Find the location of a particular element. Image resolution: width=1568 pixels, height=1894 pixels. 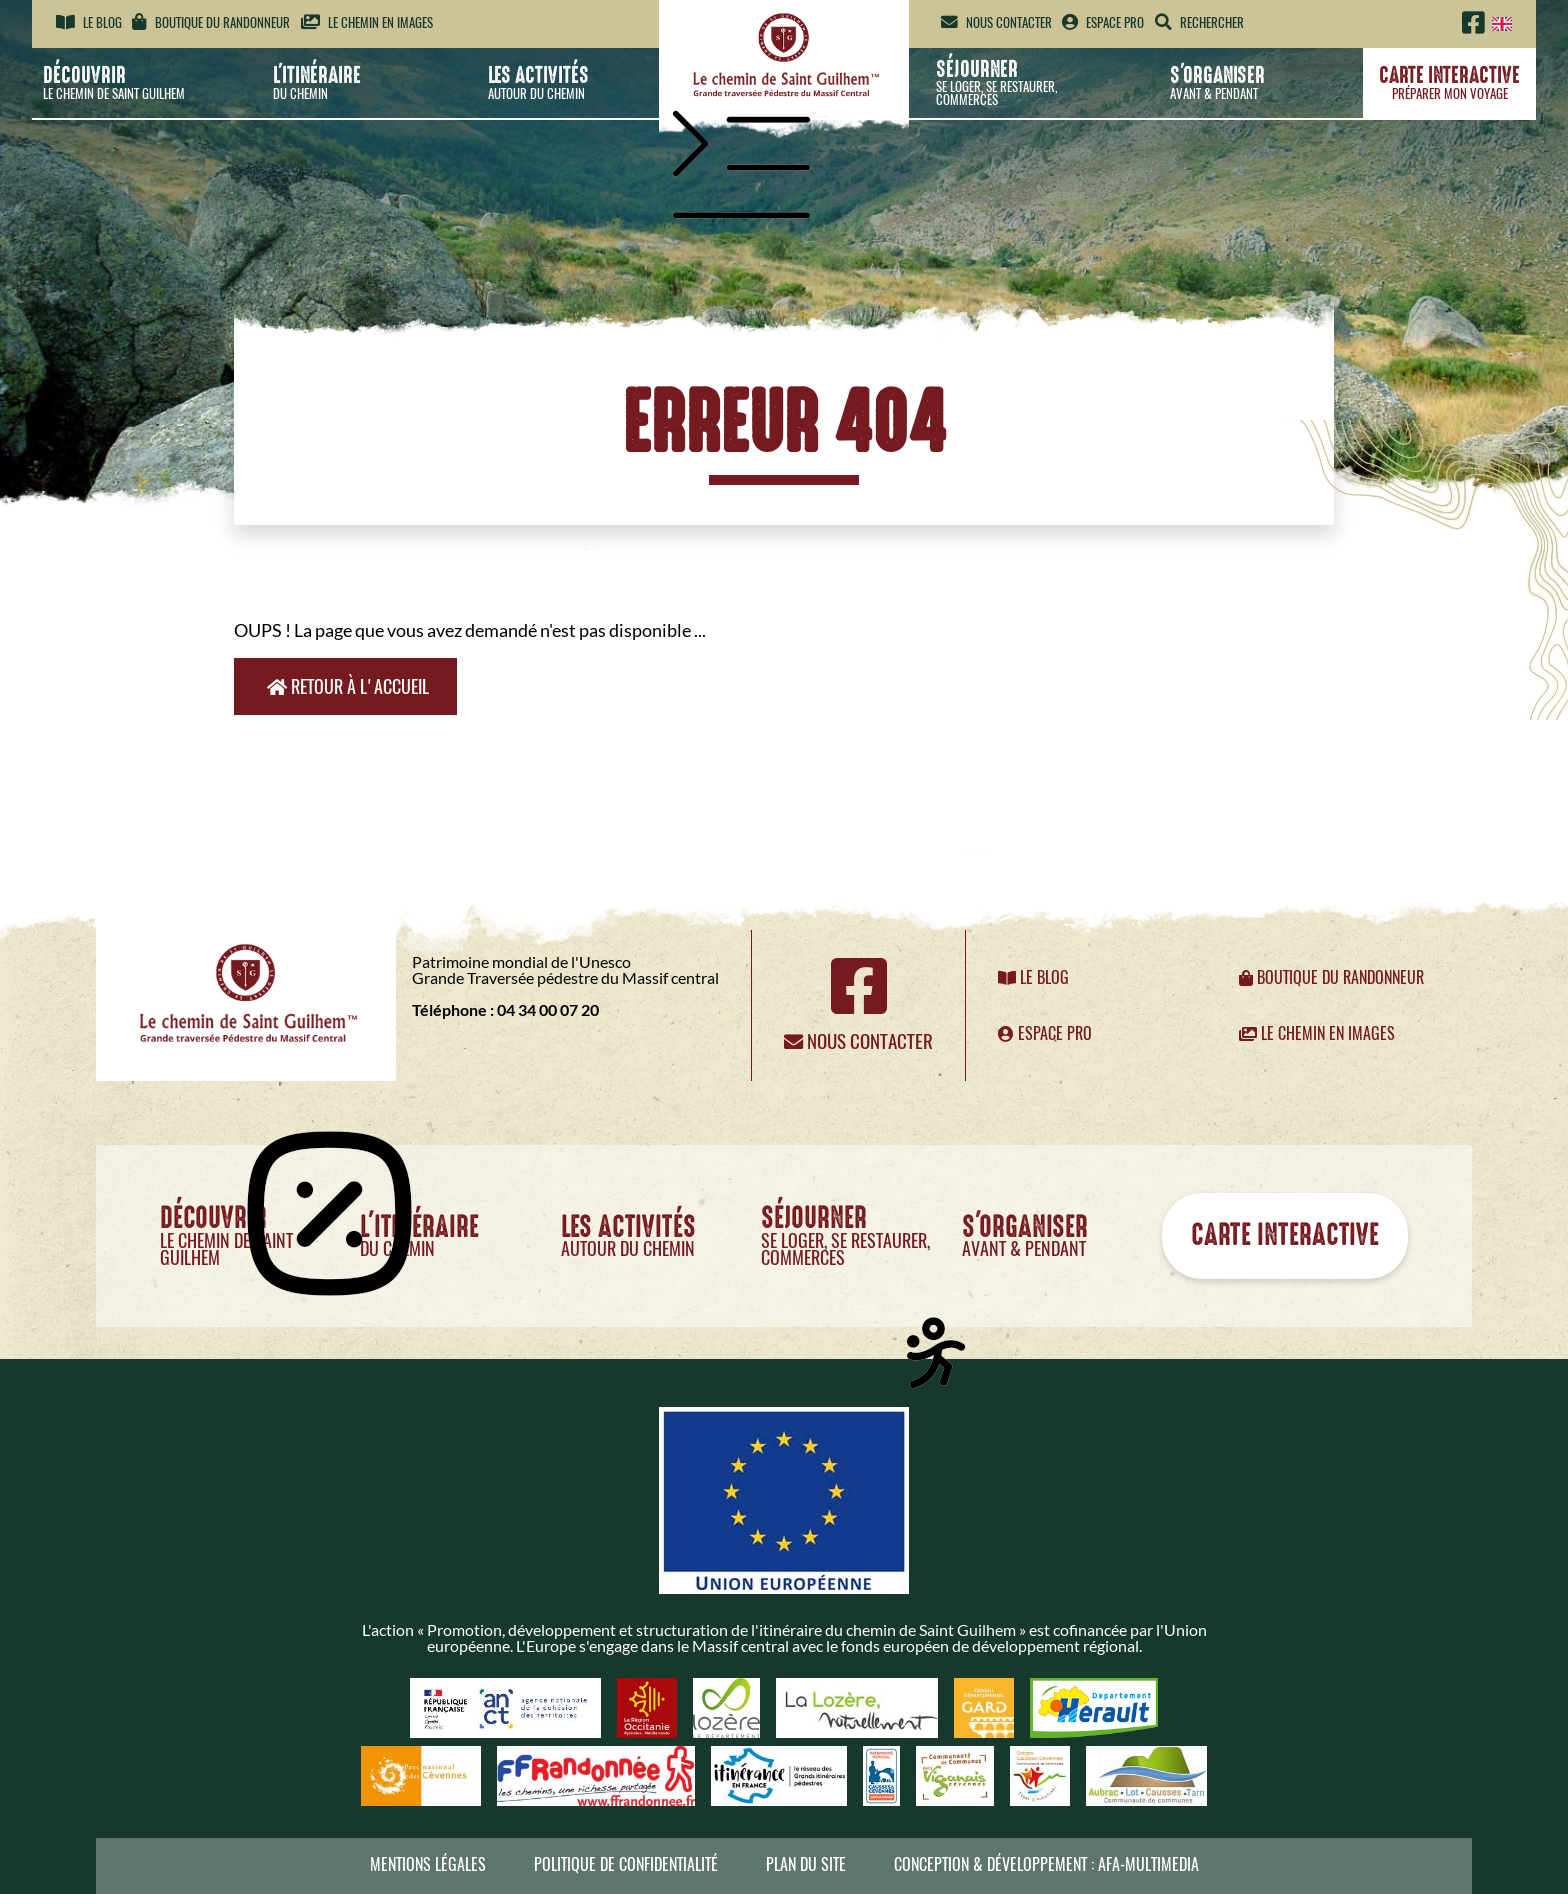

access throwing or toss-related sports activities is located at coordinates (933, 1351).